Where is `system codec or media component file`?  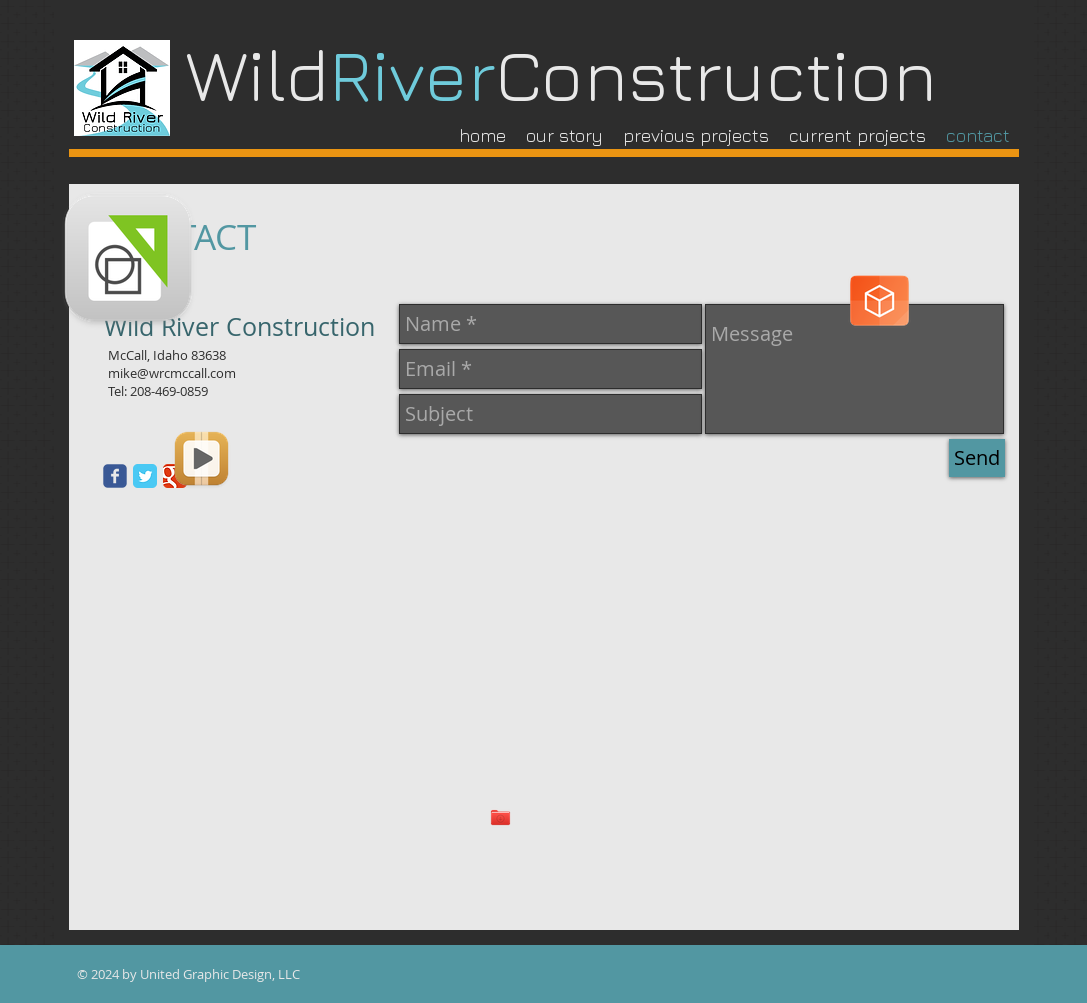
system codec or media component file is located at coordinates (201, 459).